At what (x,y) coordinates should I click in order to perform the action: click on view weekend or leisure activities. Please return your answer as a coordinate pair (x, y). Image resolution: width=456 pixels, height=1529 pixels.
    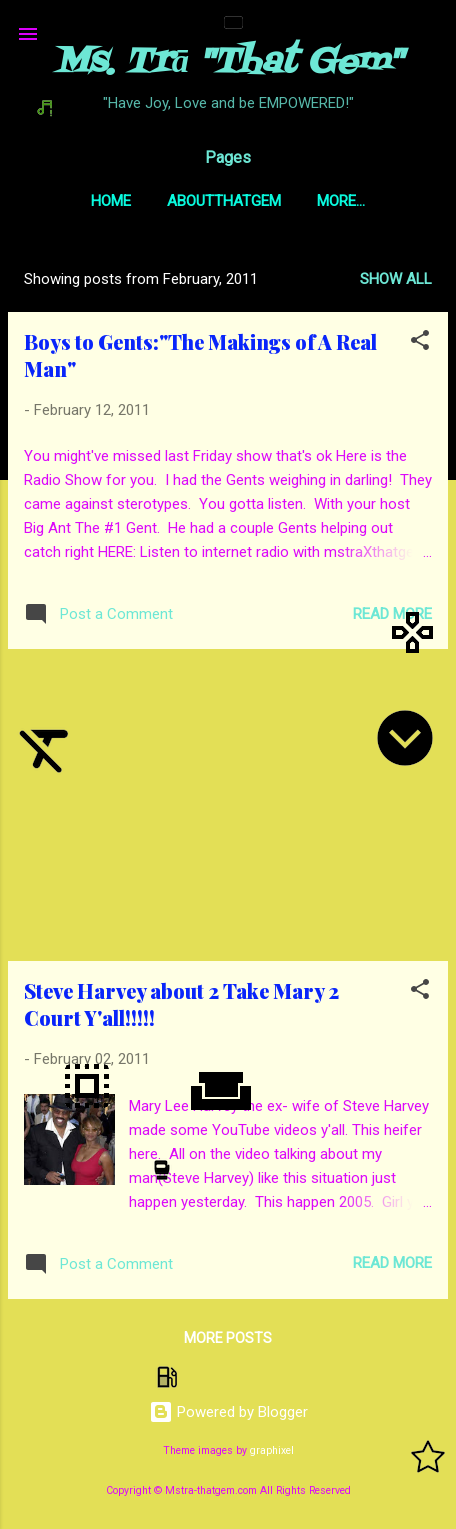
    Looking at the image, I should click on (221, 1091).